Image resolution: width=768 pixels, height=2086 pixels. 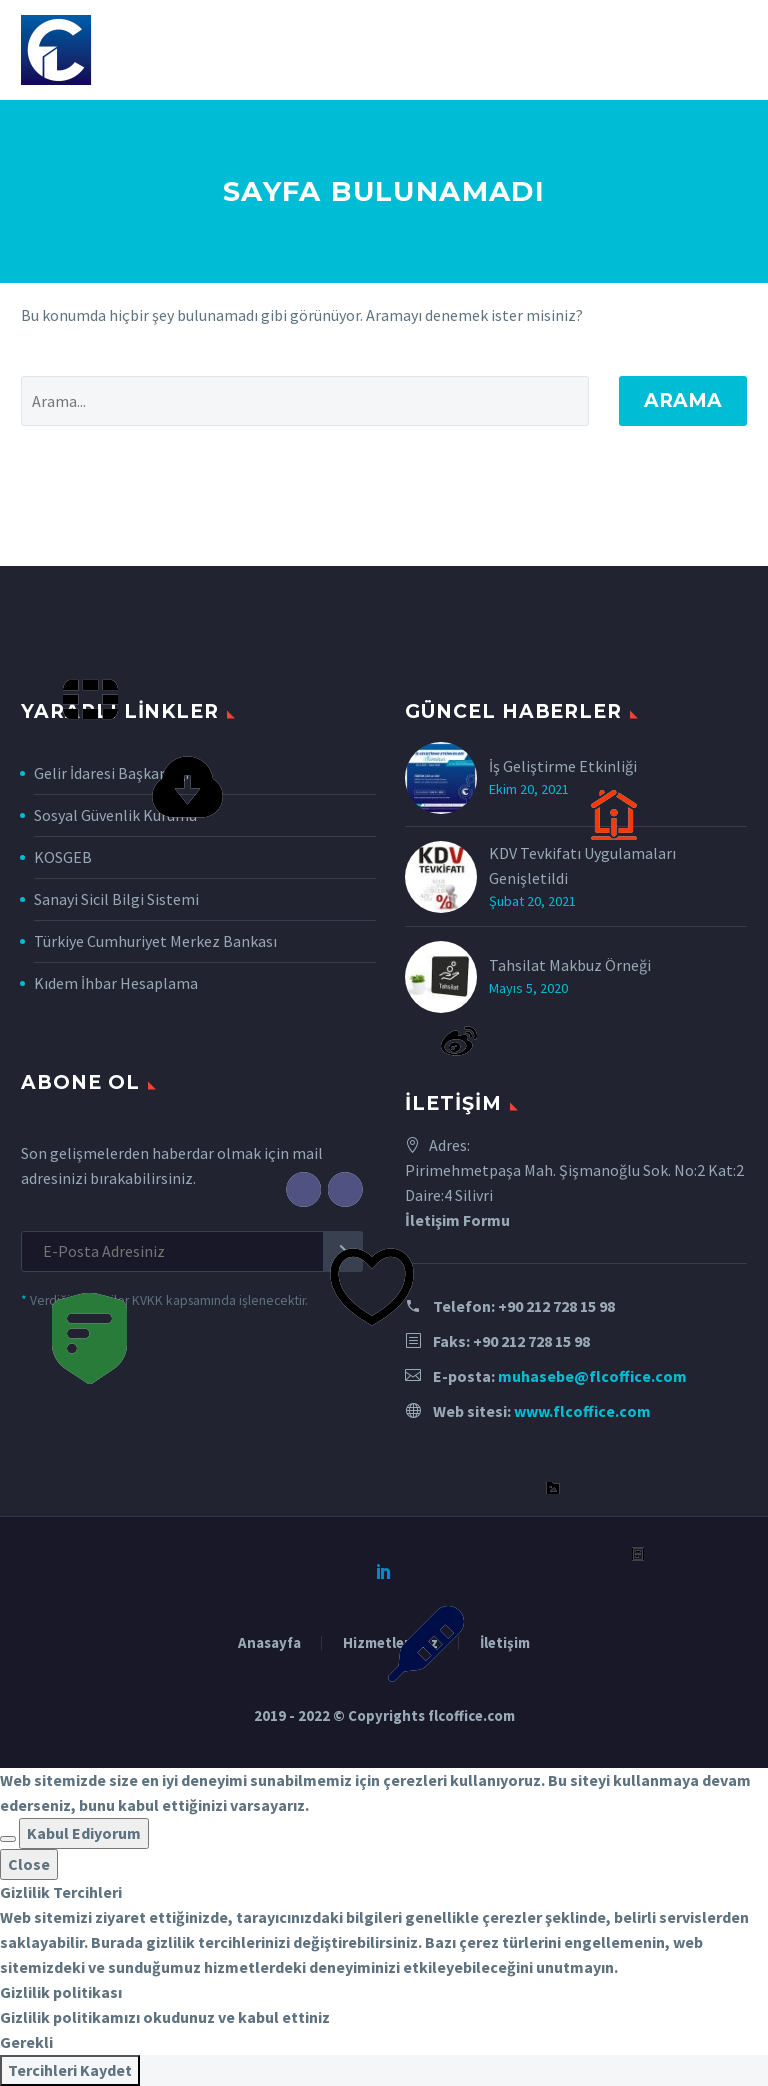 What do you see at coordinates (459, 1041) in the screenshot?
I see `open Sina Weibo app` at bounding box center [459, 1041].